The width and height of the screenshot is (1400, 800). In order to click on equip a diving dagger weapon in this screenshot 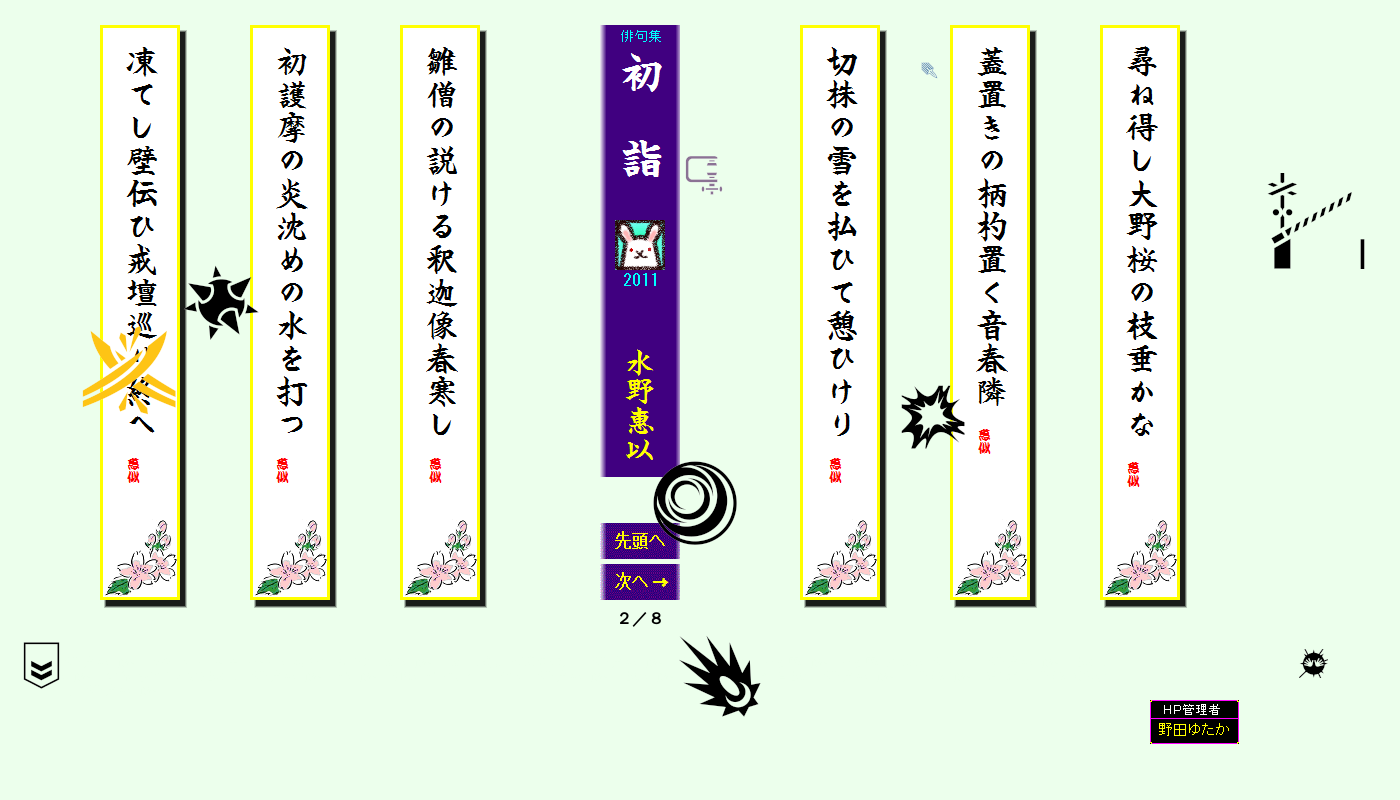, I will do `click(929, 70)`.